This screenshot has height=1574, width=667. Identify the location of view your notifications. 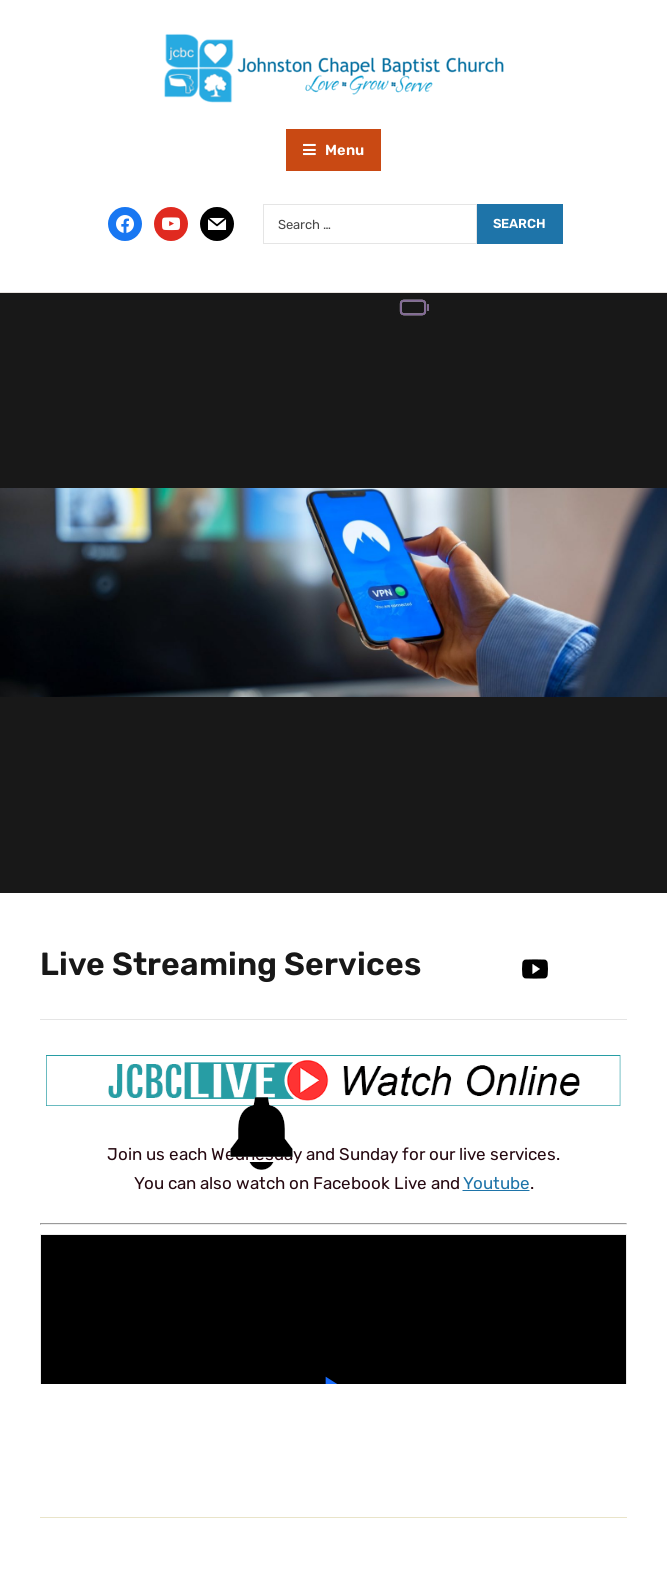
(261, 1133).